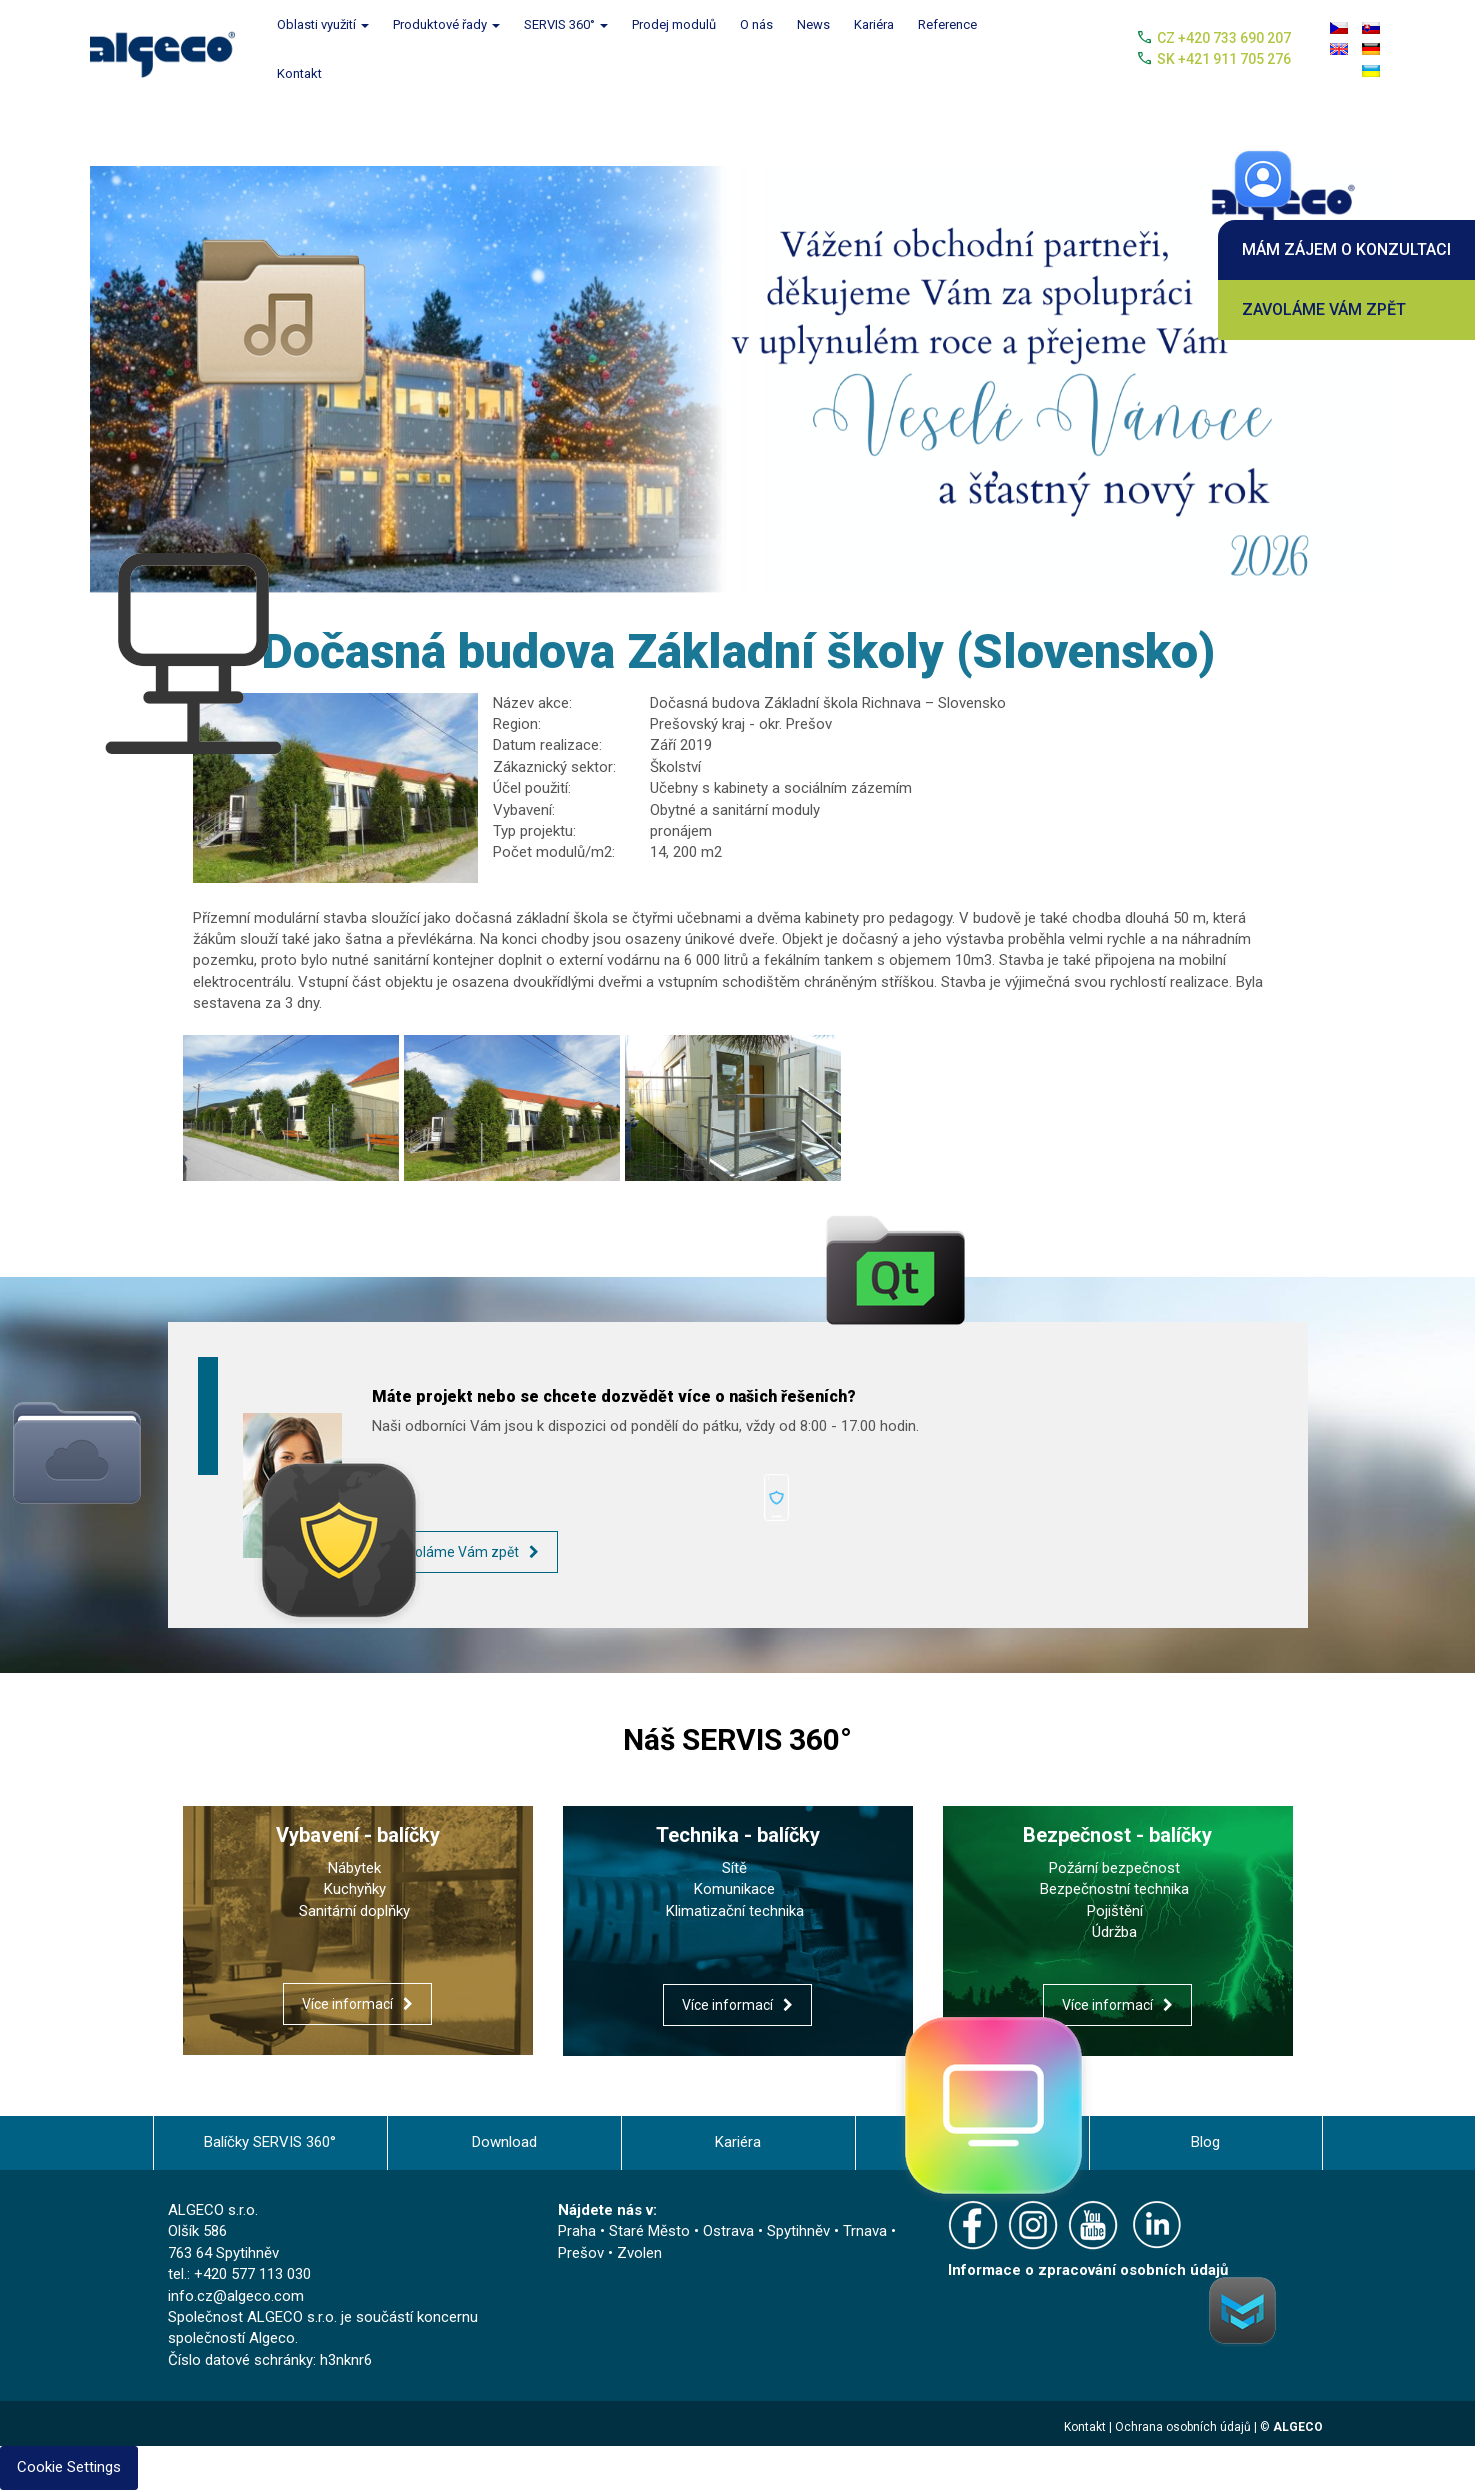  Describe the element at coordinates (339, 1543) in the screenshot. I see `open vpn settings and preferences` at that location.